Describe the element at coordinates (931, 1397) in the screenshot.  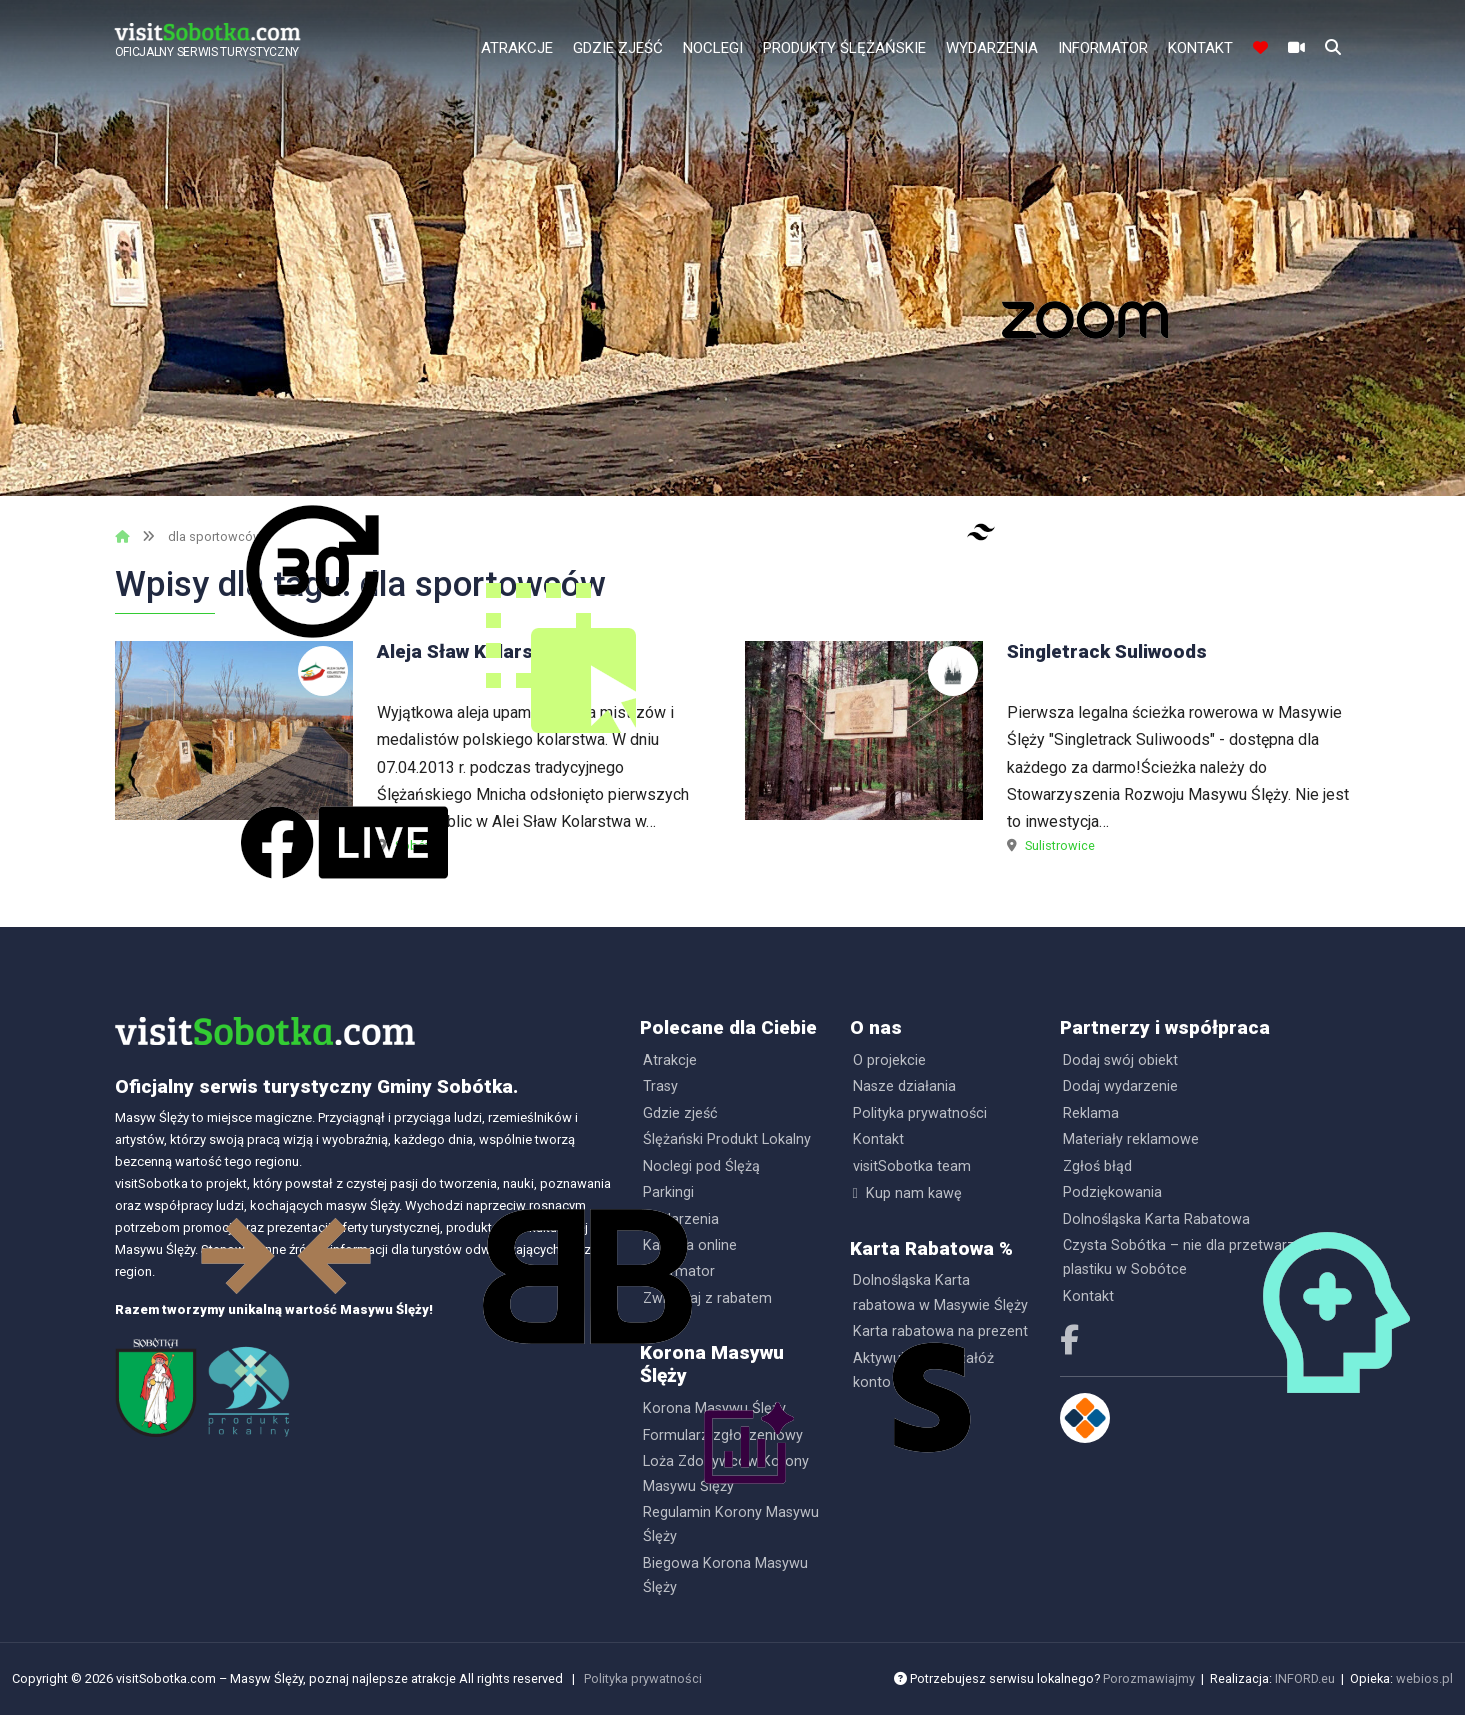
I see `stripe payment integration` at that location.